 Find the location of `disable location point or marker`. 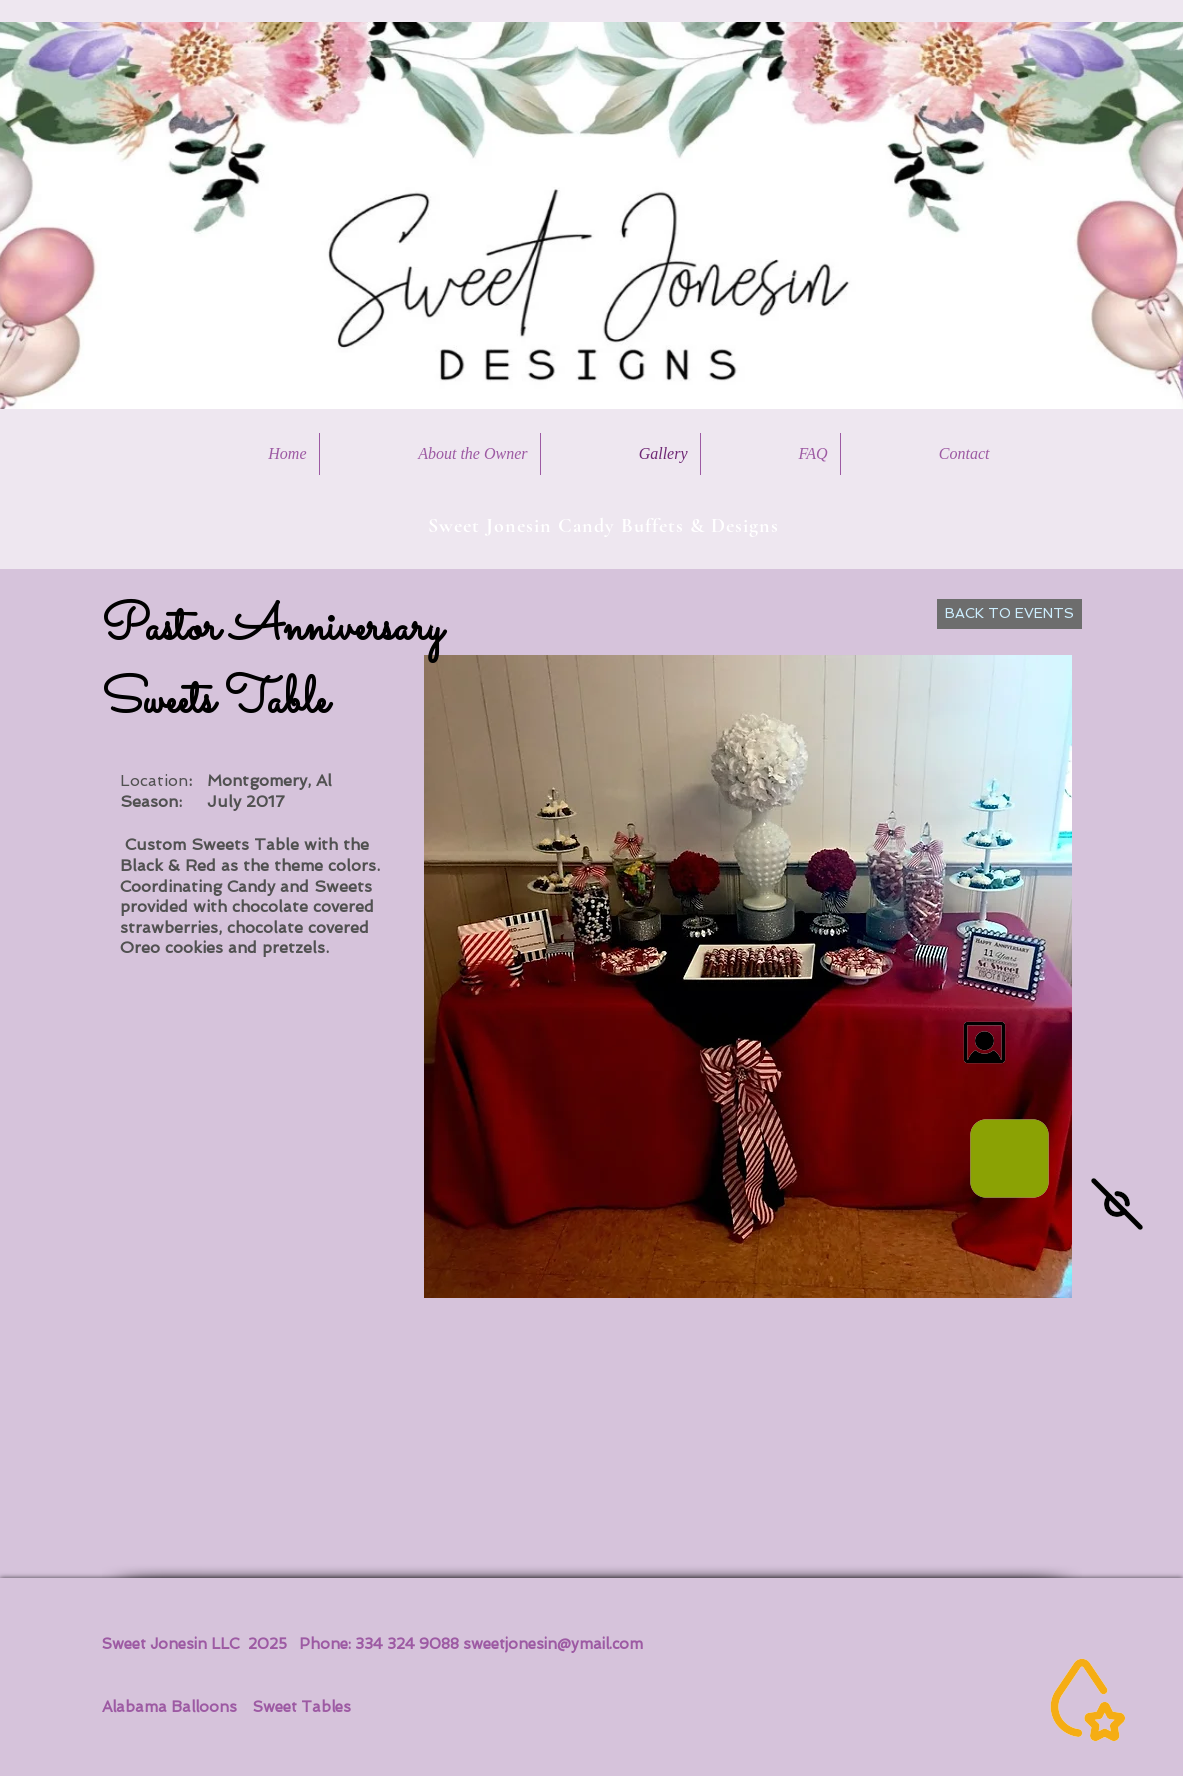

disable location point or marker is located at coordinates (1117, 1204).